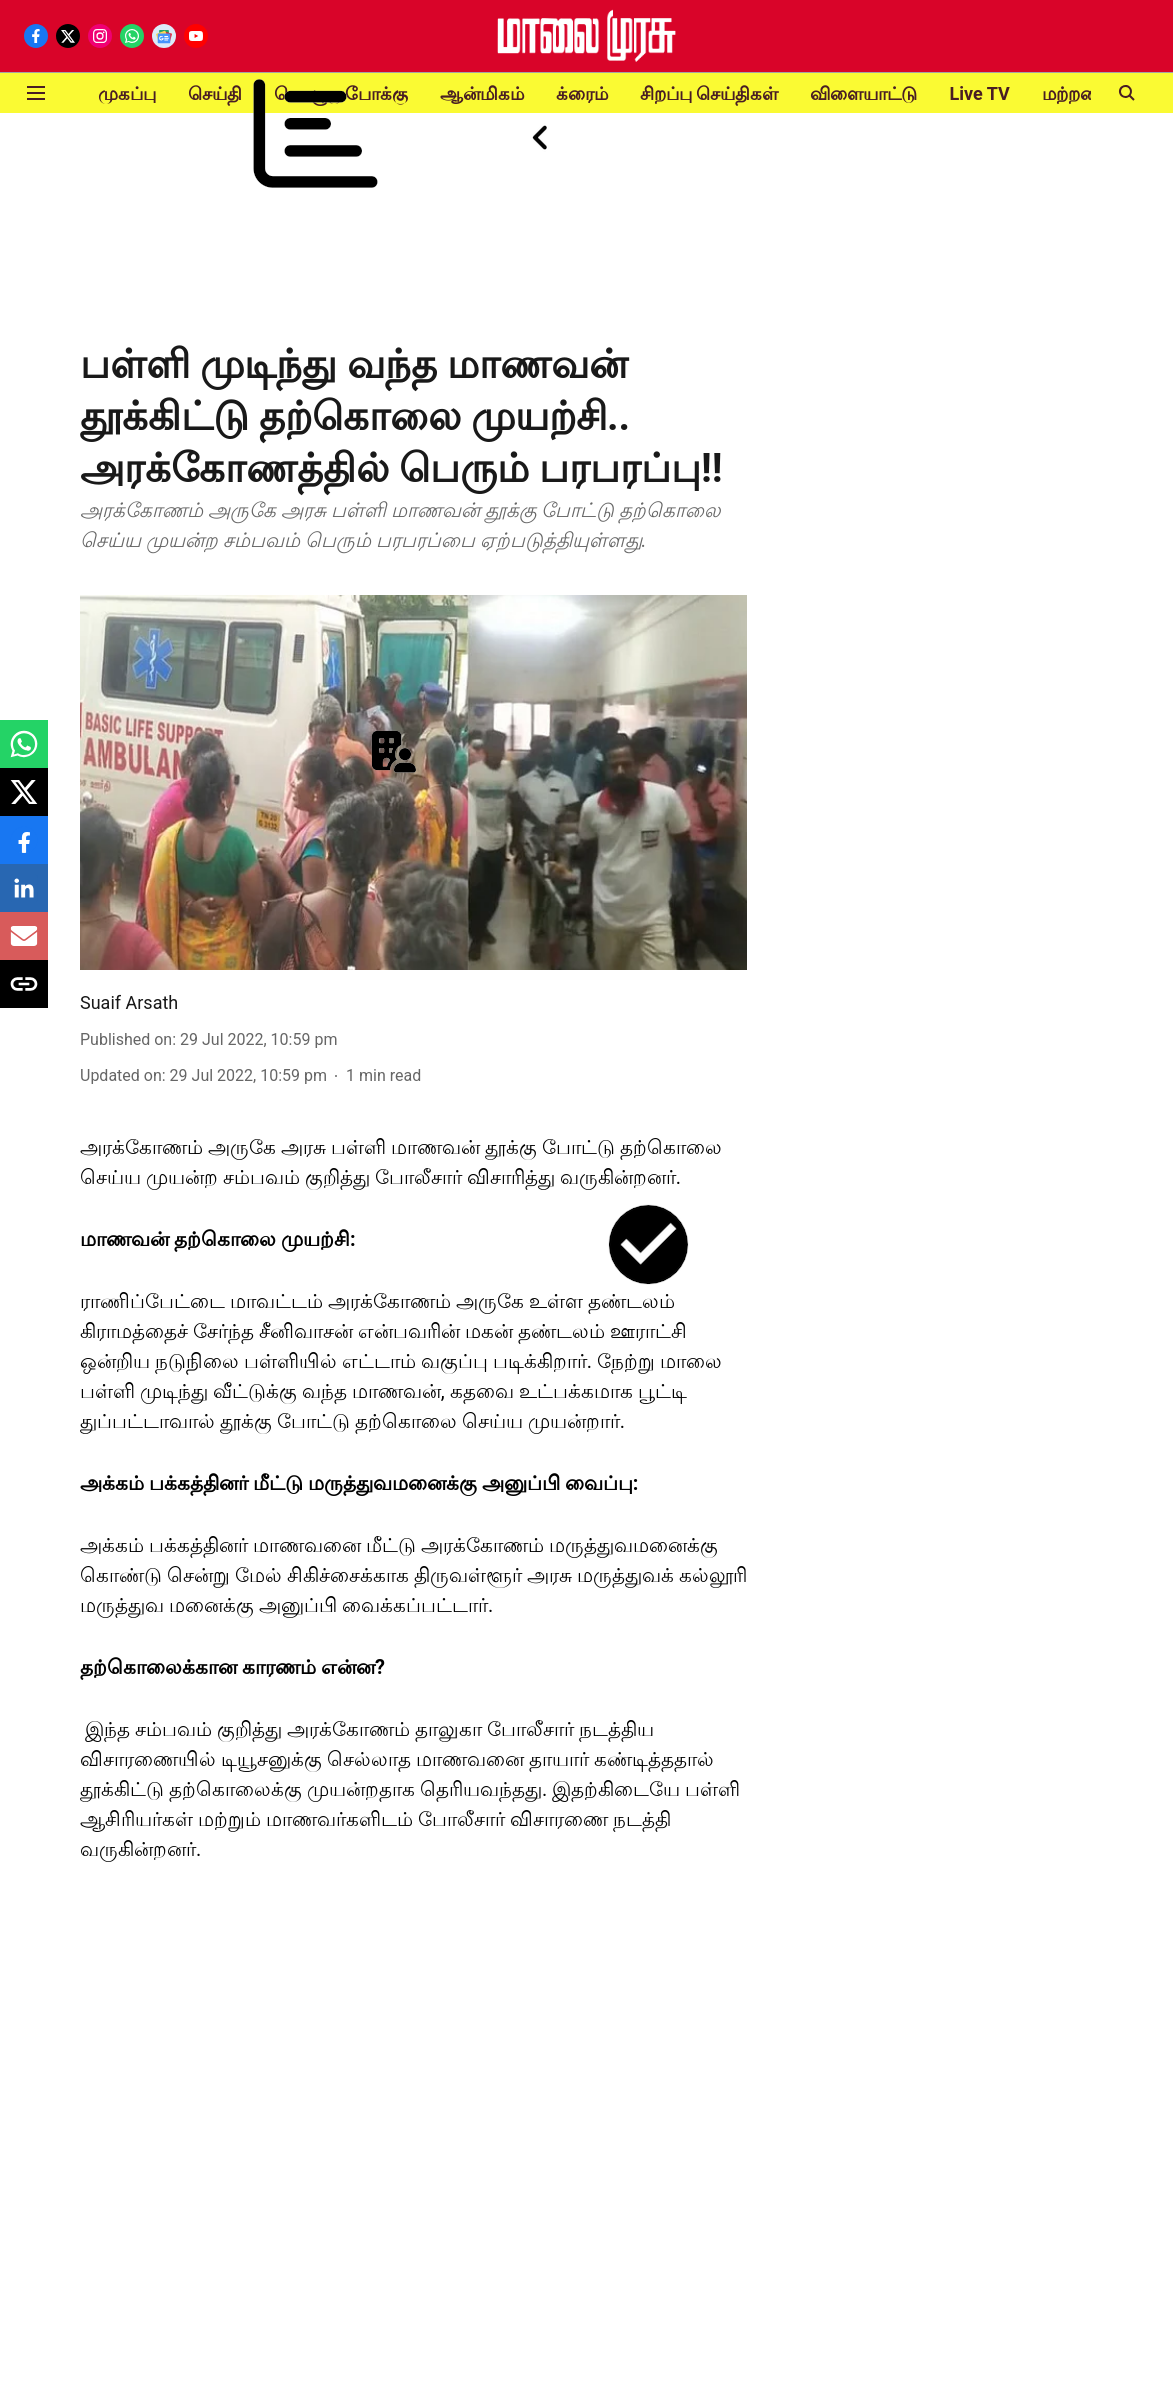 Image resolution: width=1173 pixels, height=2401 pixels. What do you see at coordinates (648, 1244) in the screenshot?
I see `indicates successful completion of an action` at bounding box center [648, 1244].